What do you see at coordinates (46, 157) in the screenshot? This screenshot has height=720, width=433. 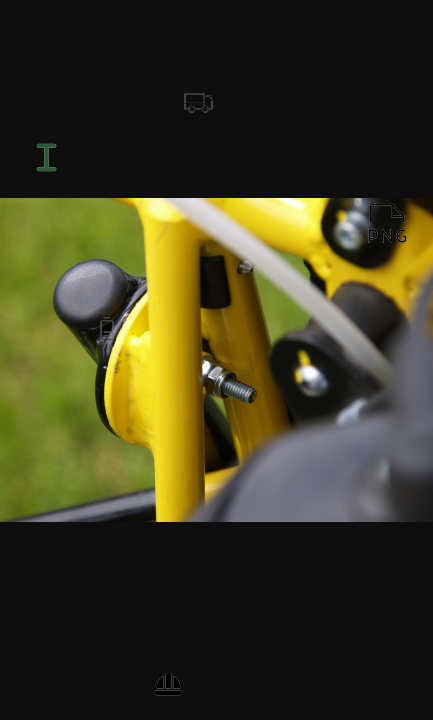 I see `text cursor indicating an editable text field` at bounding box center [46, 157].